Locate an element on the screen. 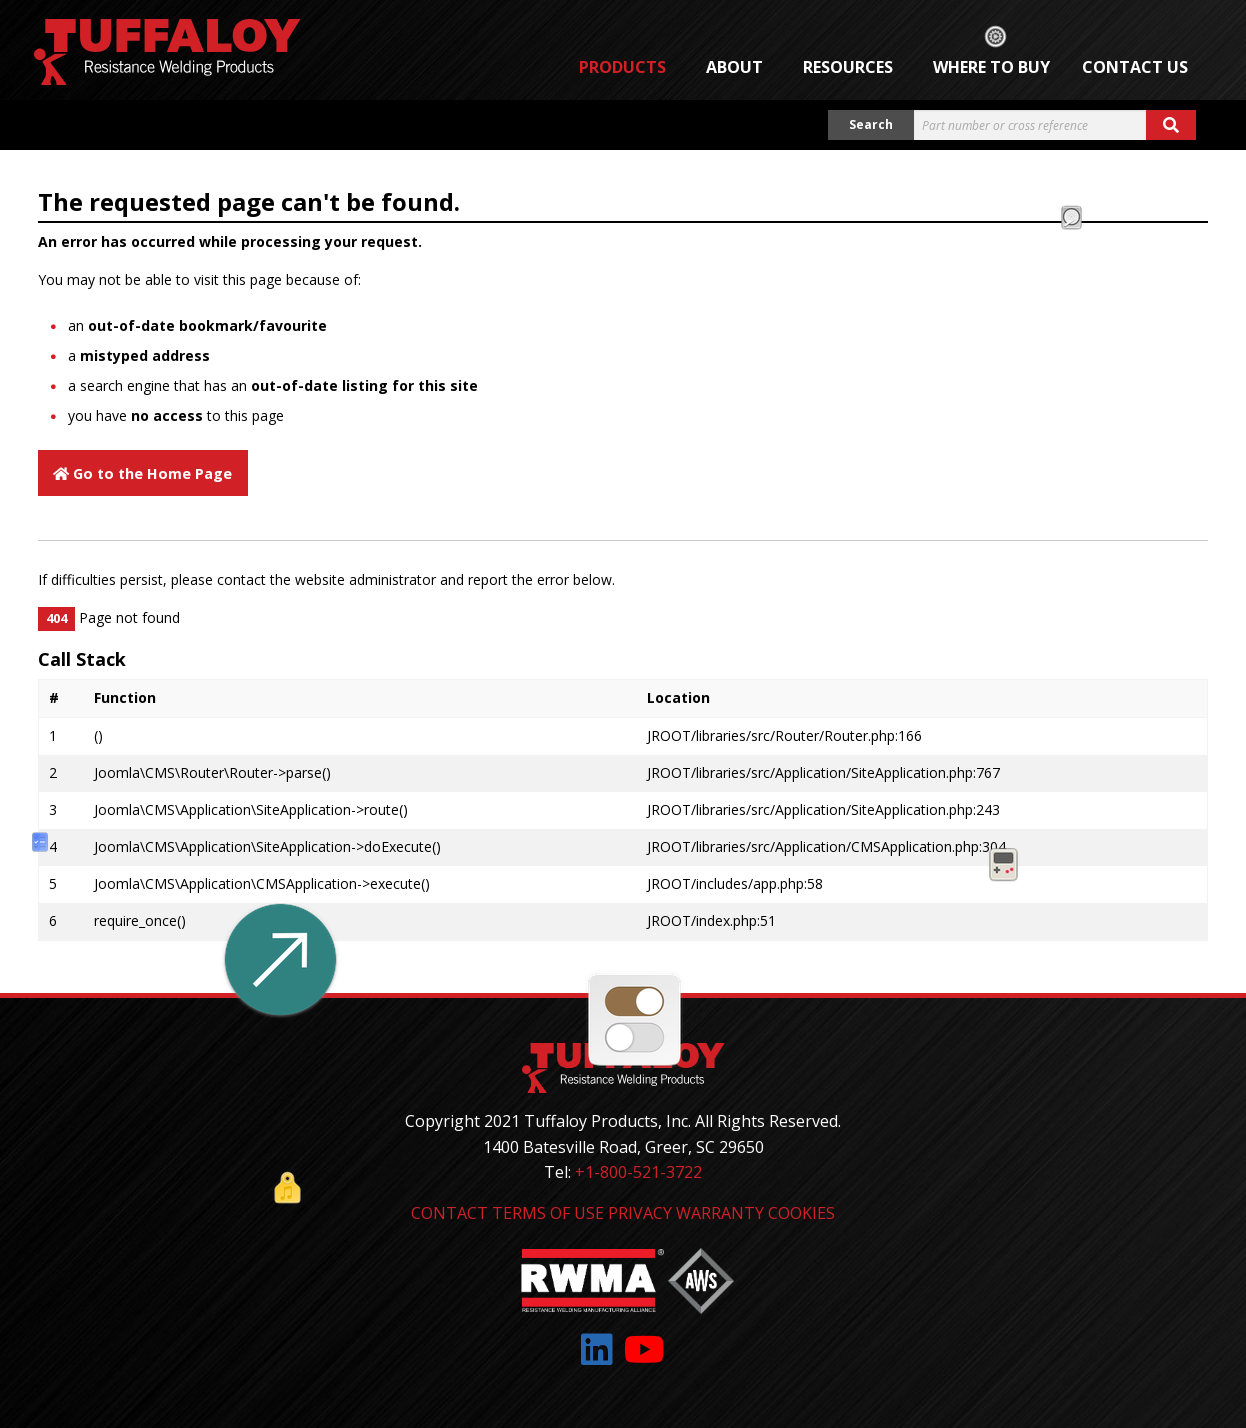 This screenshot has height=1428, width=1246. open unity tweak tool settings is located at coordinates (634, 1019).